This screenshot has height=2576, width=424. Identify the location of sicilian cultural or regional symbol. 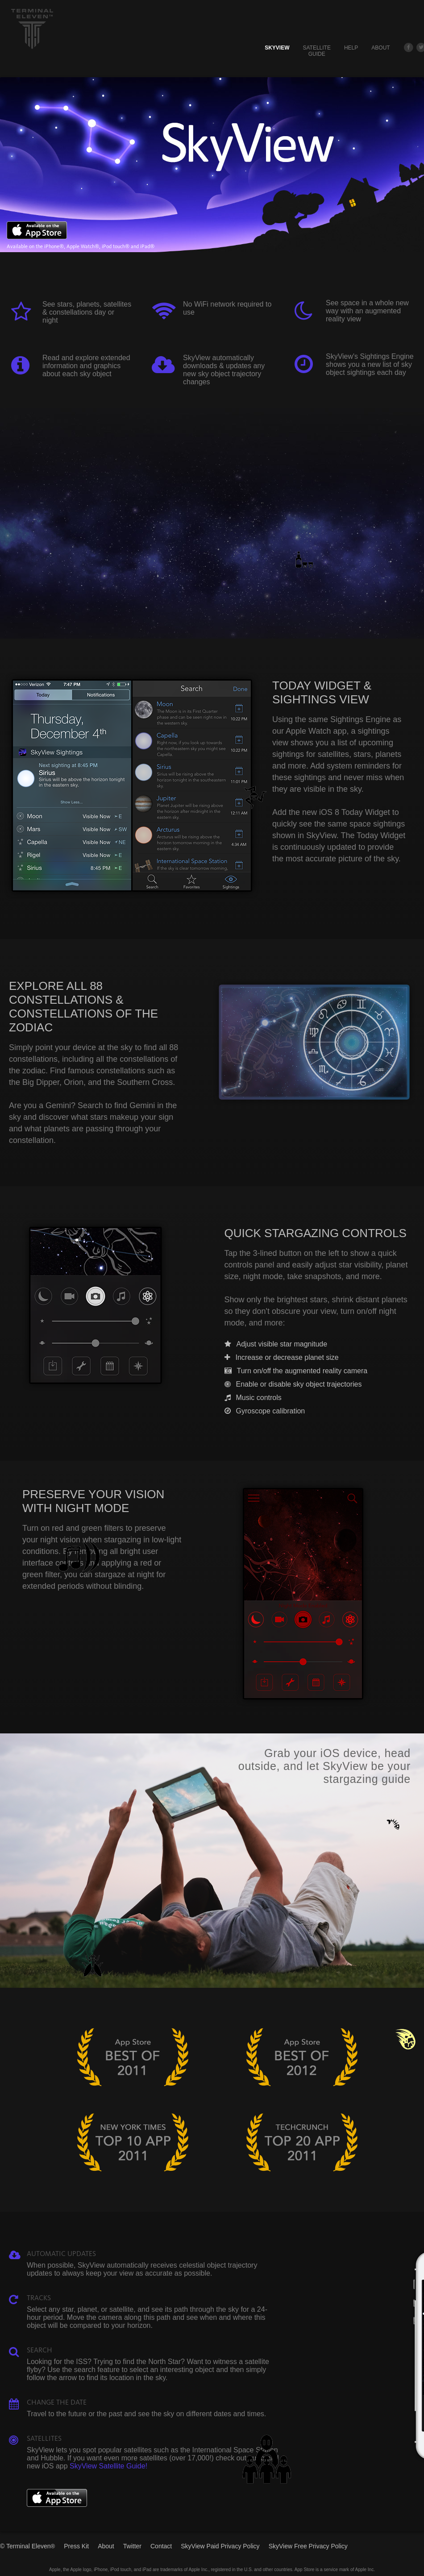
(255, 798).